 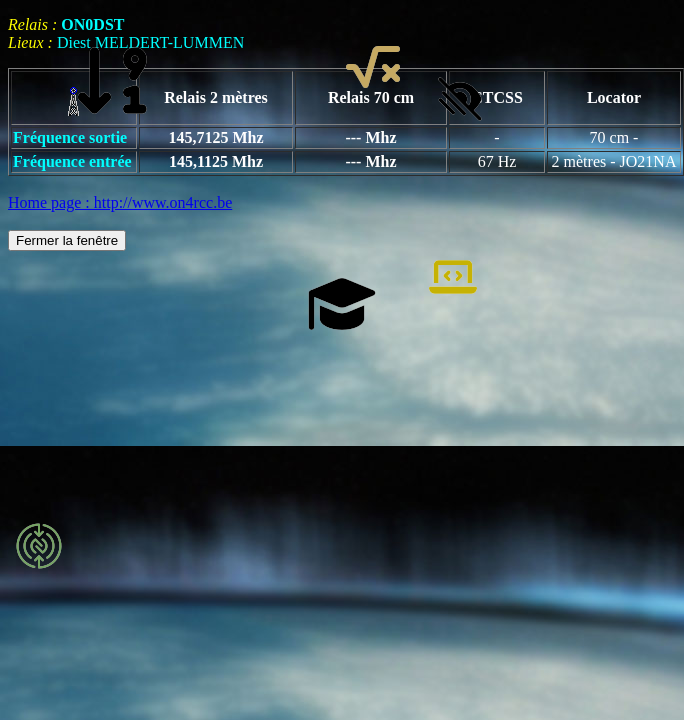 What do you see at coordinates (460, 99) in the screenshot?
I see `indicates low vision or visual impairment accessibility mode` at bounding box center [460, 99].